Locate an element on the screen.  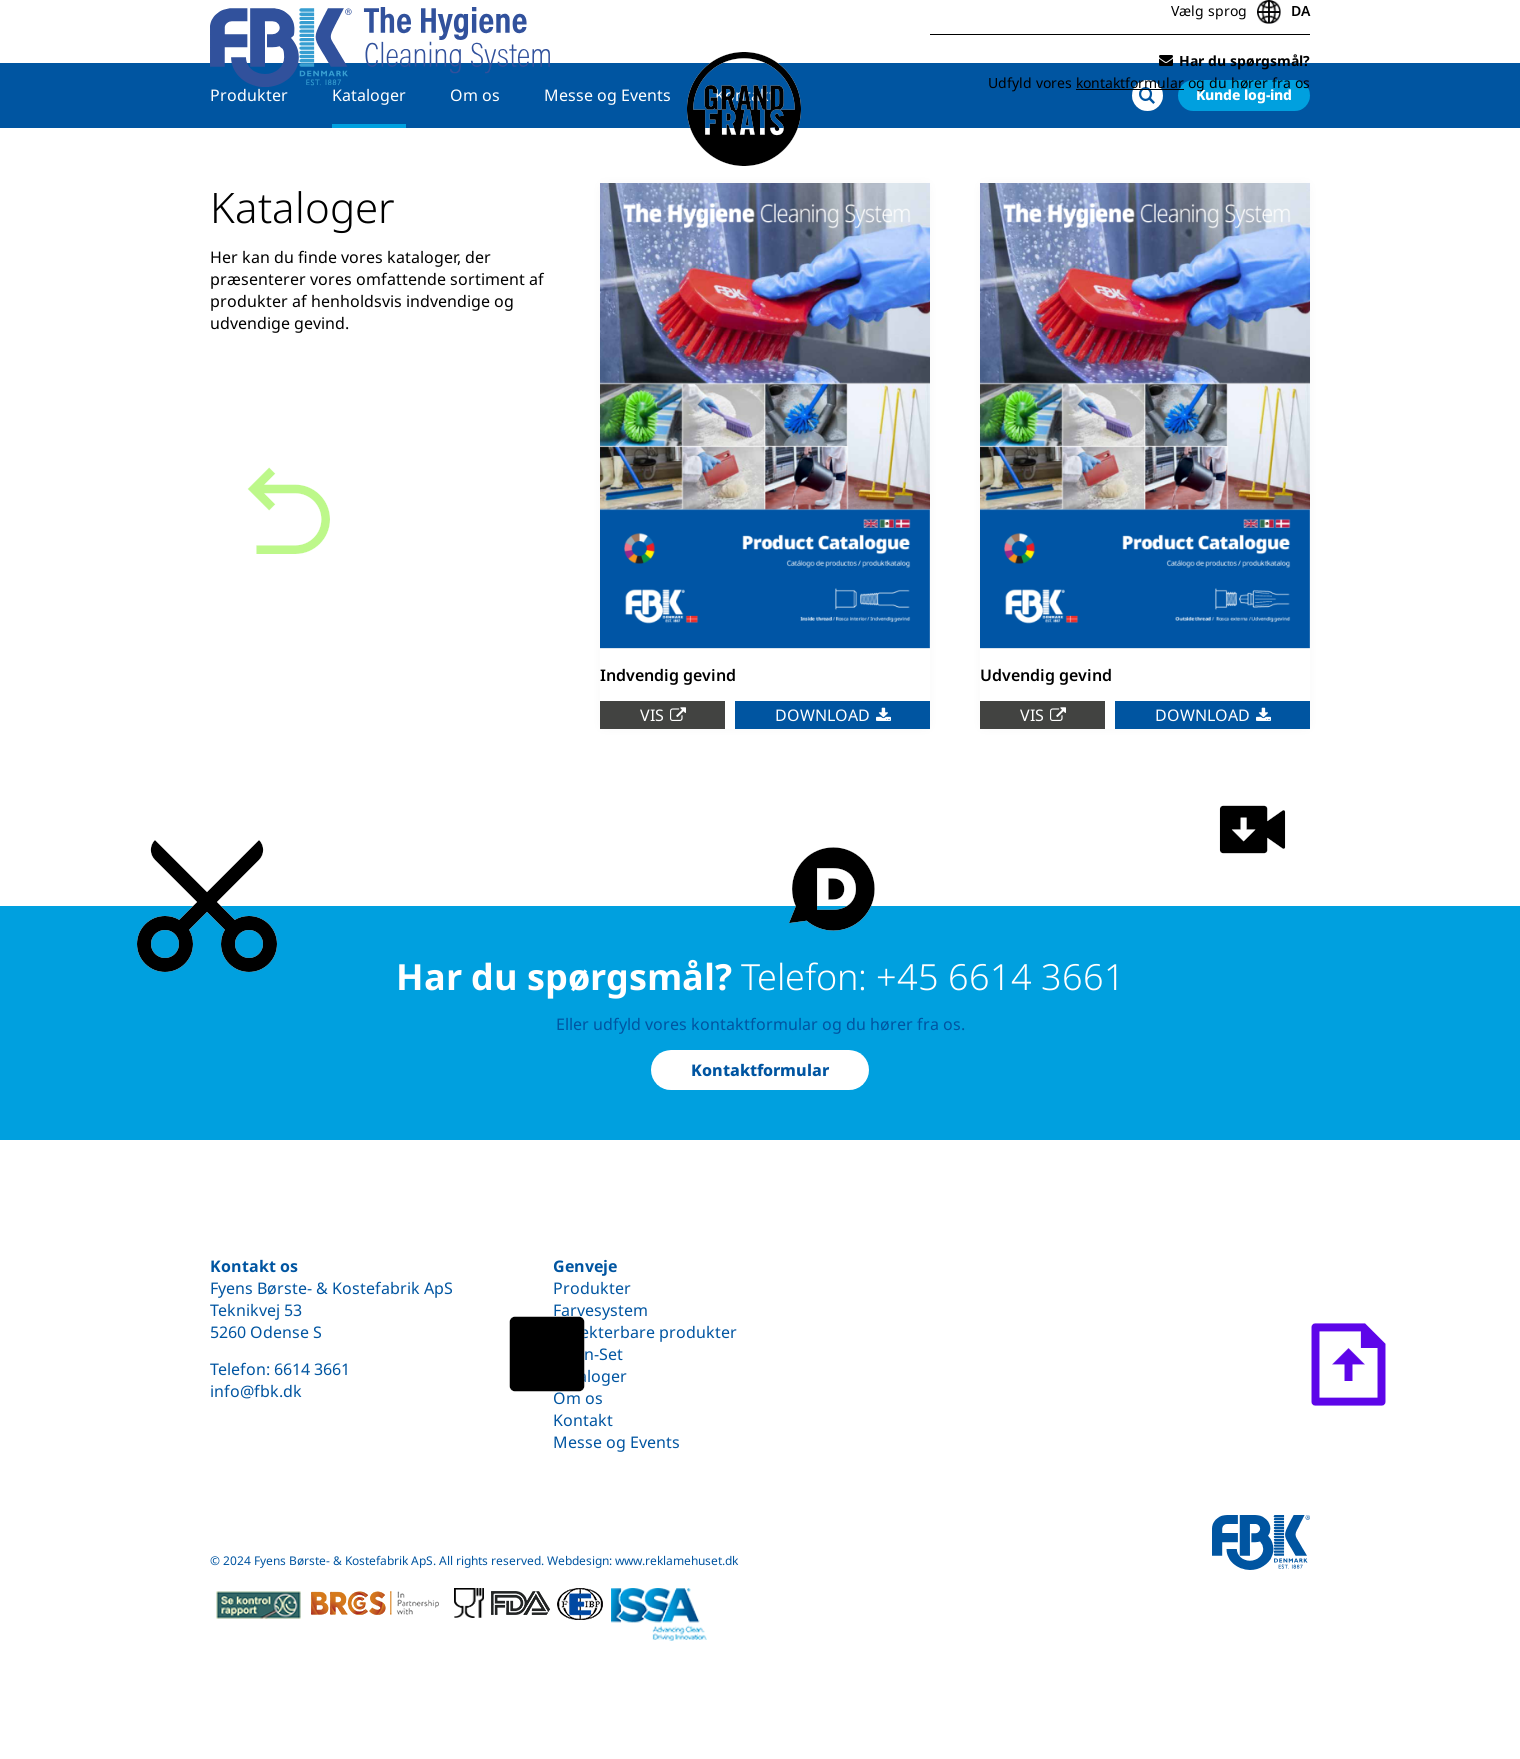
download a video file is located at coordinates (1252, 829).